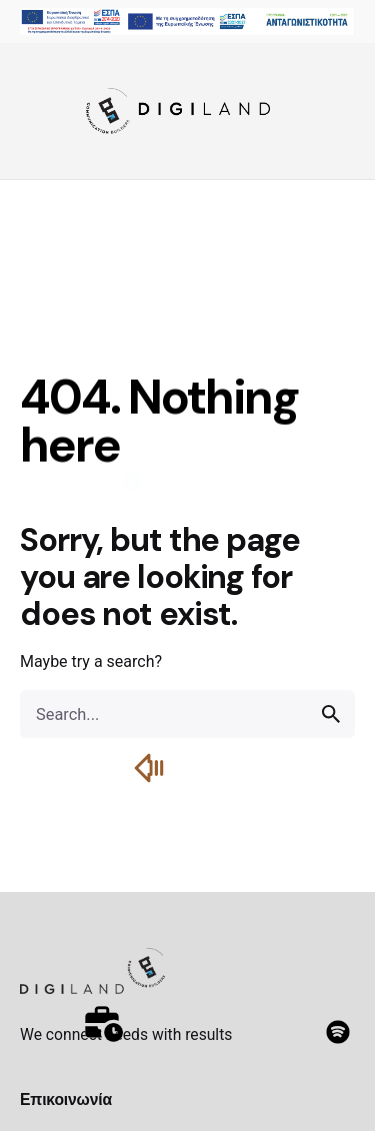 The width and height of the screenshot is (375, 1131). I want to click on view business hours or schedule, so click(102, 1023).